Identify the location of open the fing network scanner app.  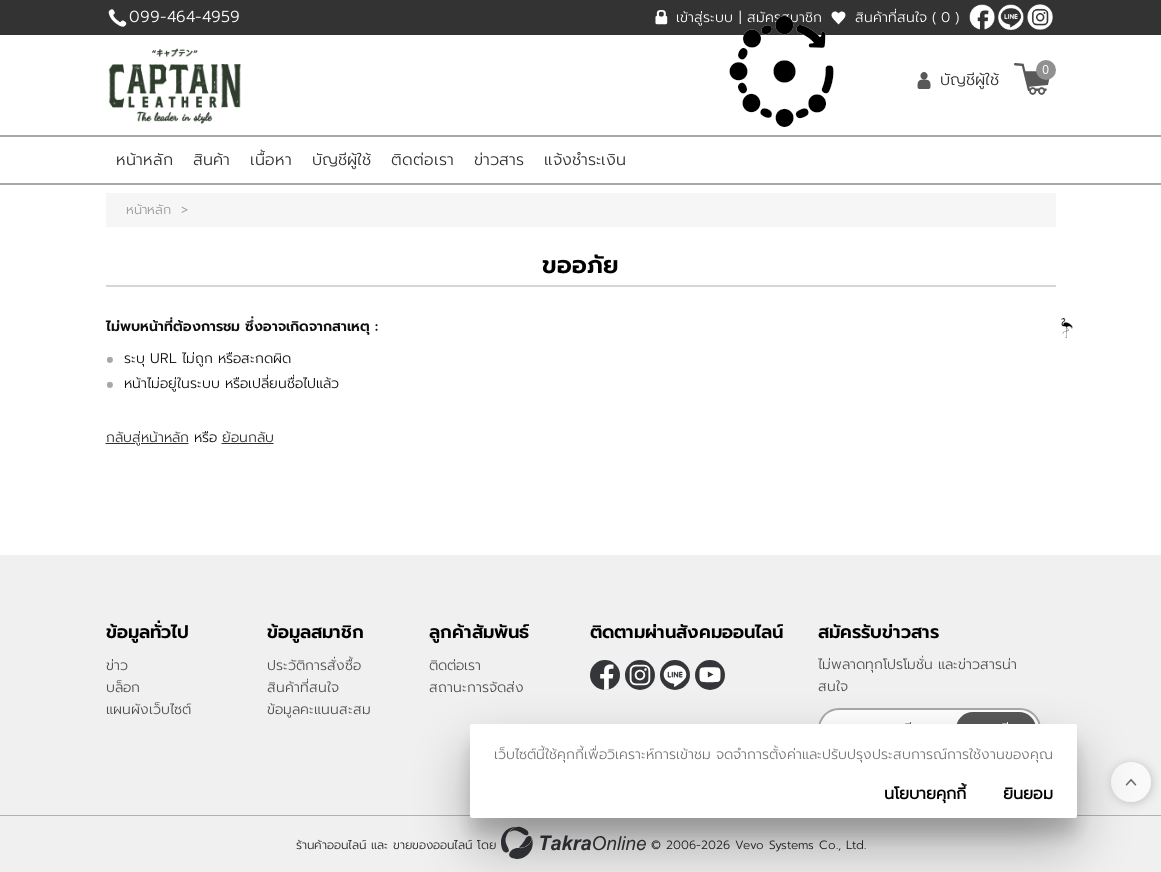
(781, 71).